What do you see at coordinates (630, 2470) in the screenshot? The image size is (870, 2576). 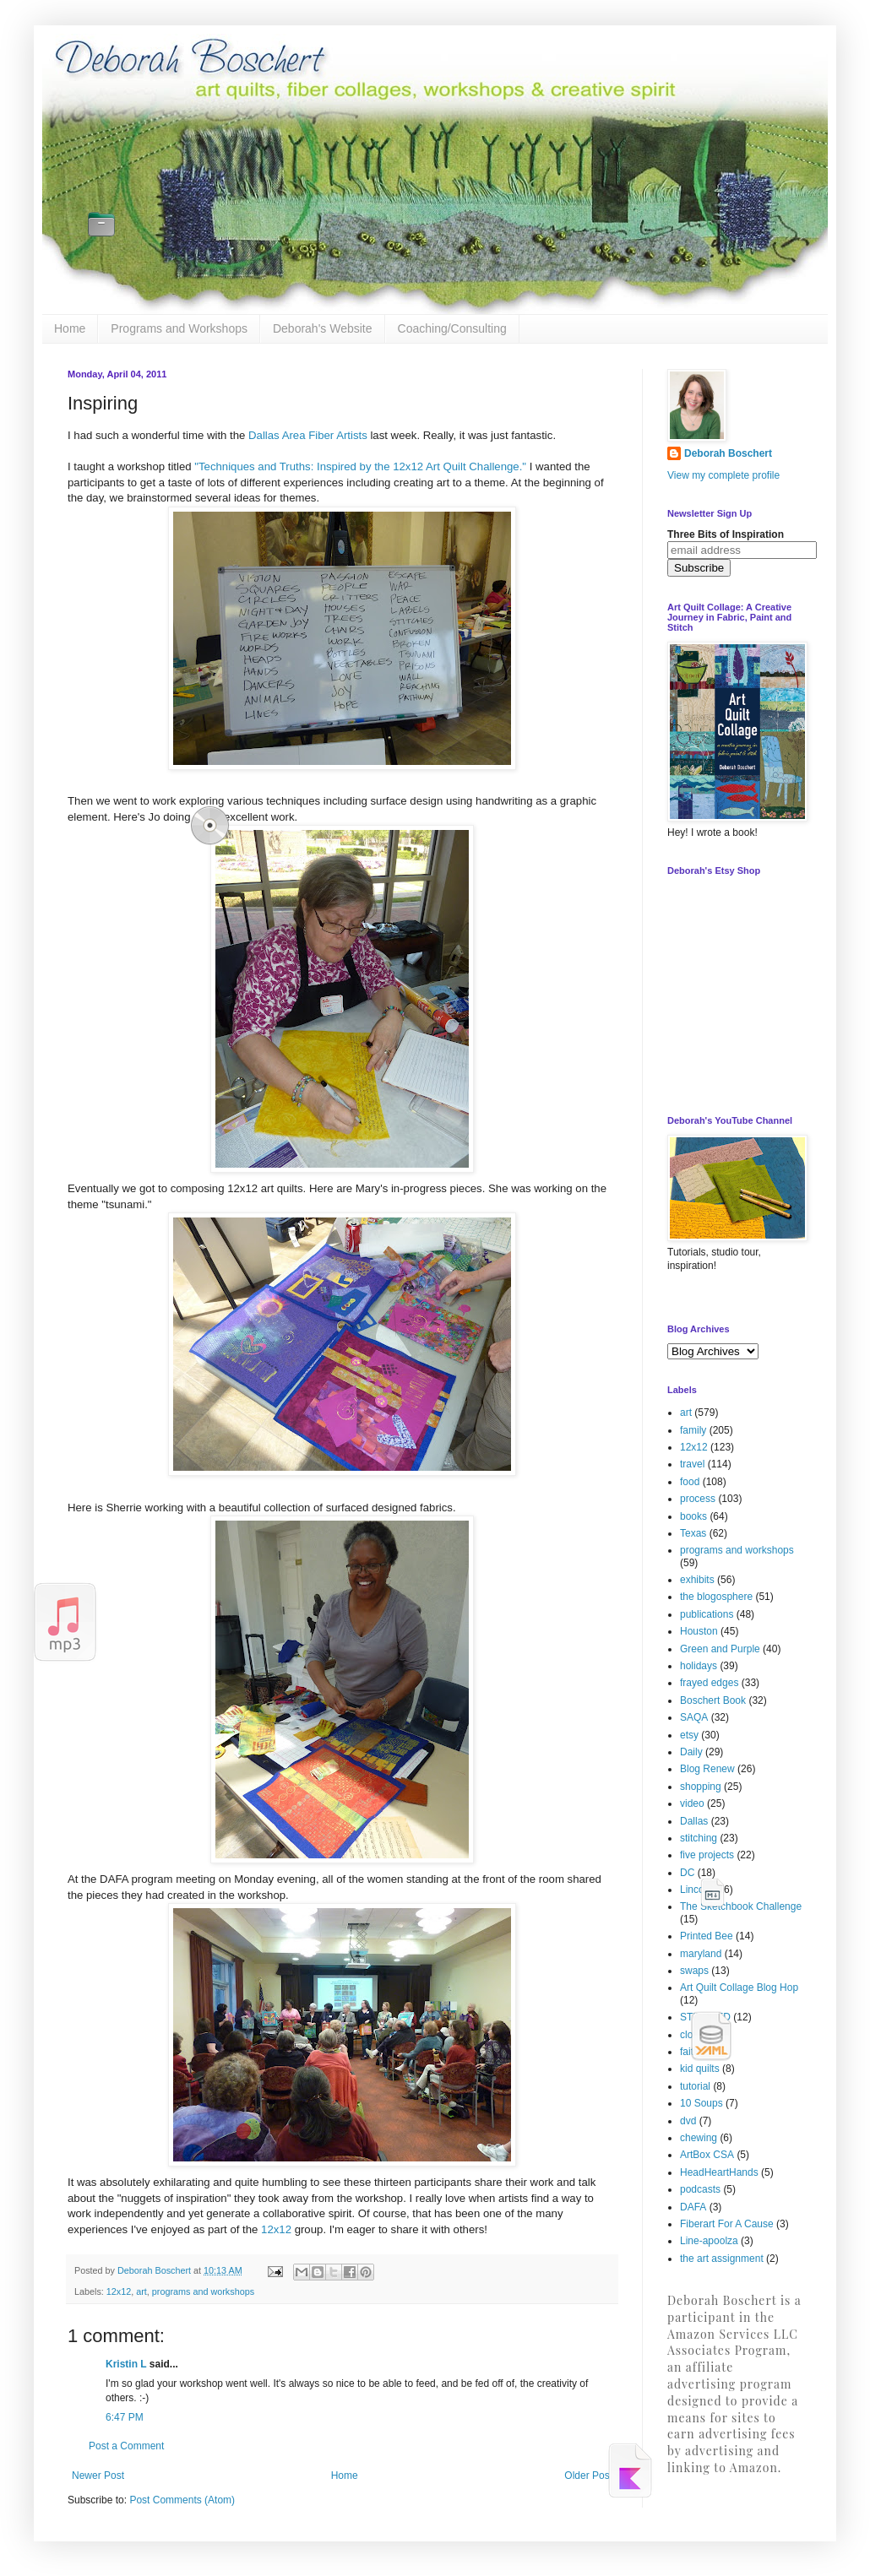 I see `a kotlin source code file` at bounding box center [630, 2470].